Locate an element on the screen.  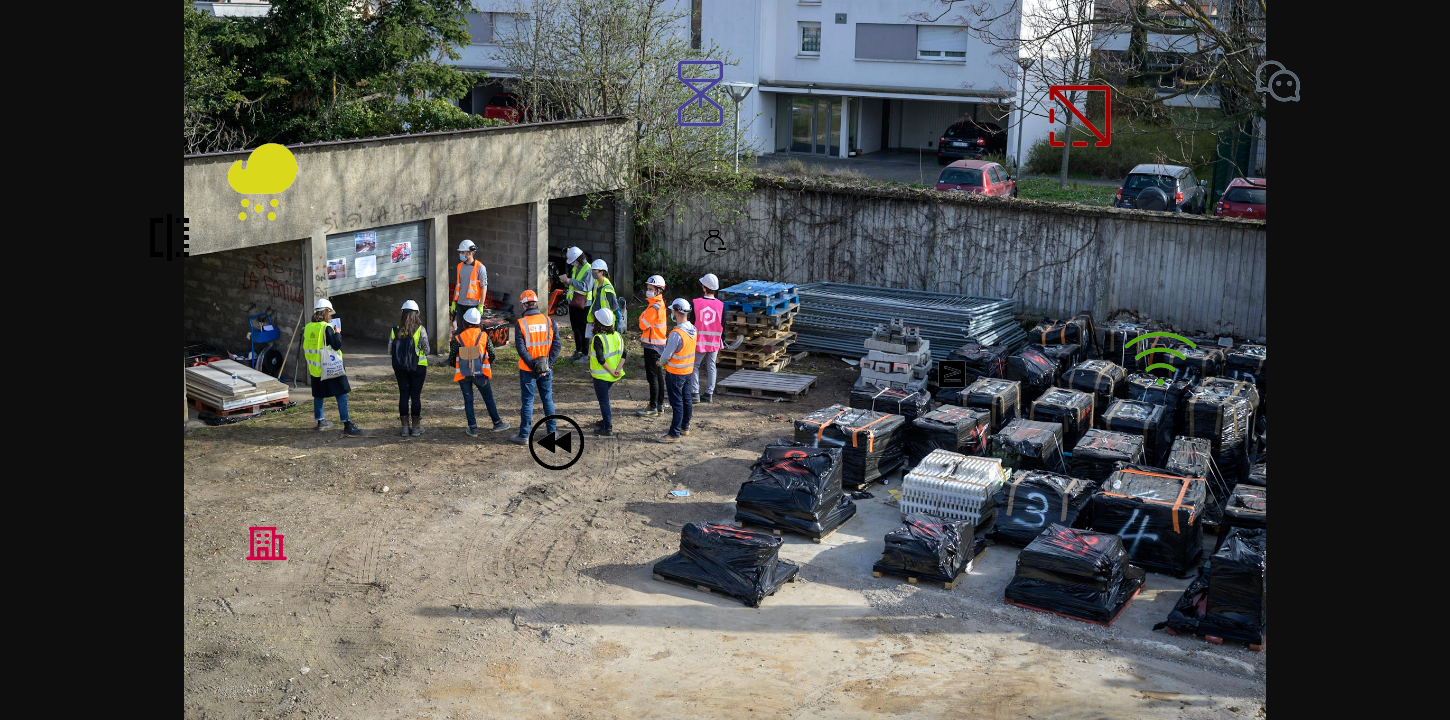
indicates snowy weather conditions is located at coordinates (262, 180).